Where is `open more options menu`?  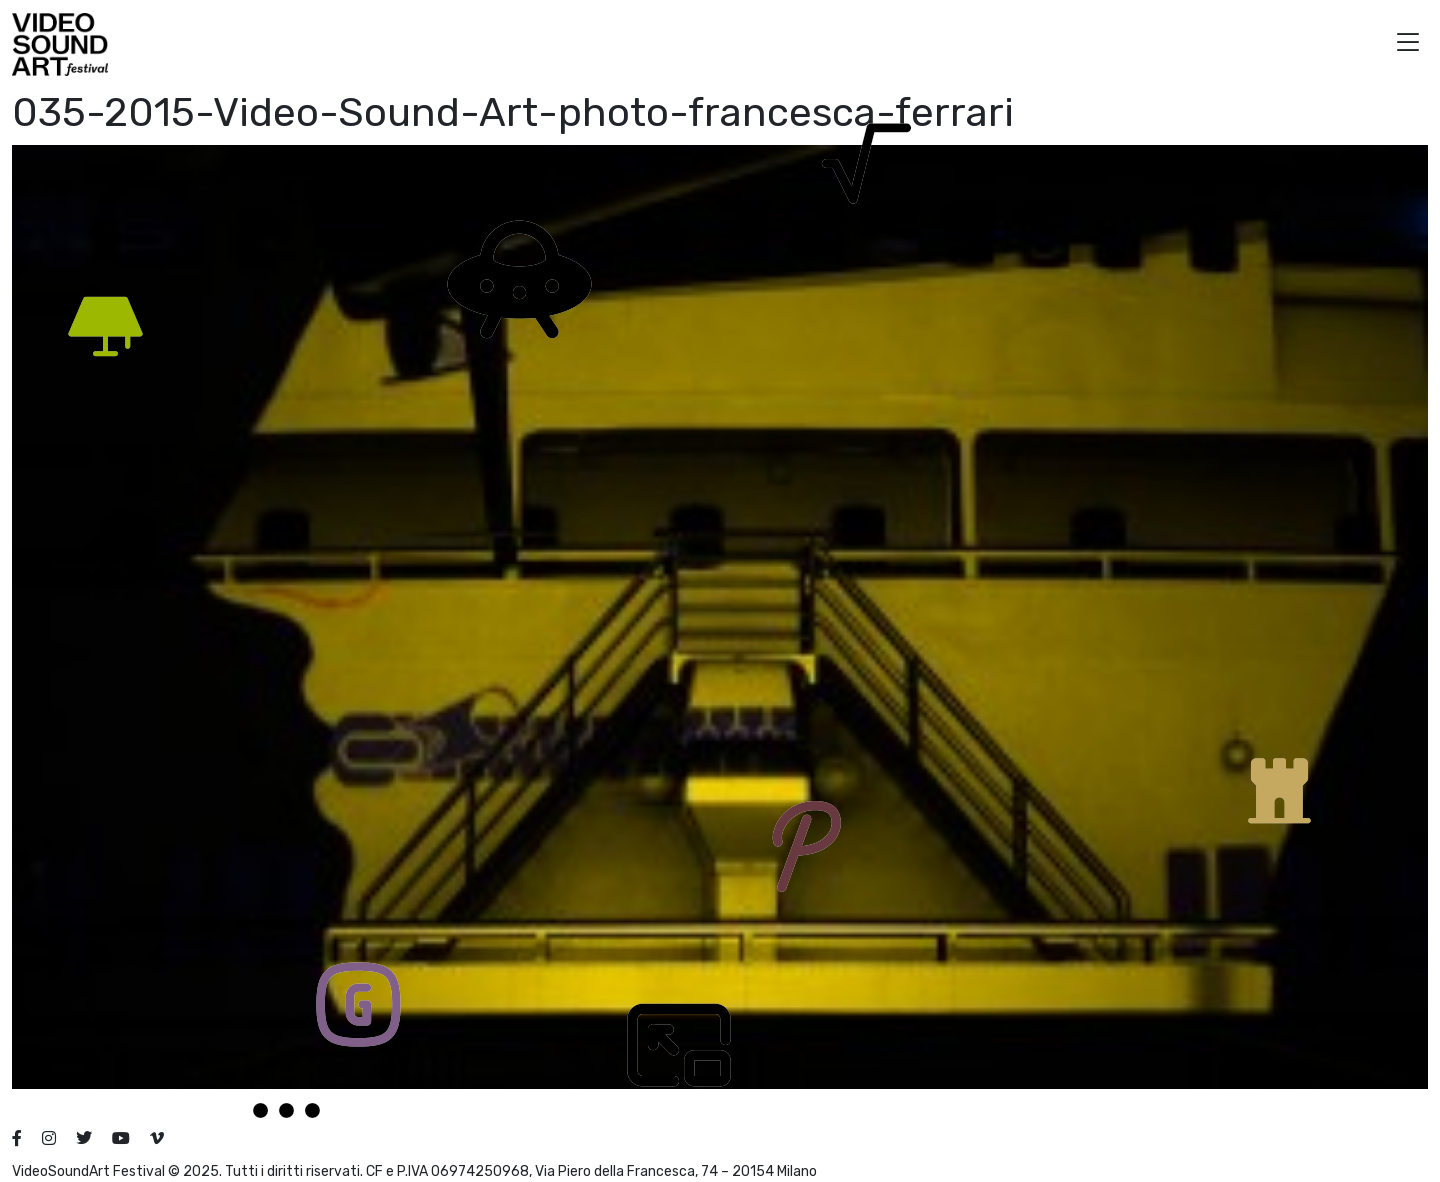
open more options menu is located at coordinates (286, 1110).